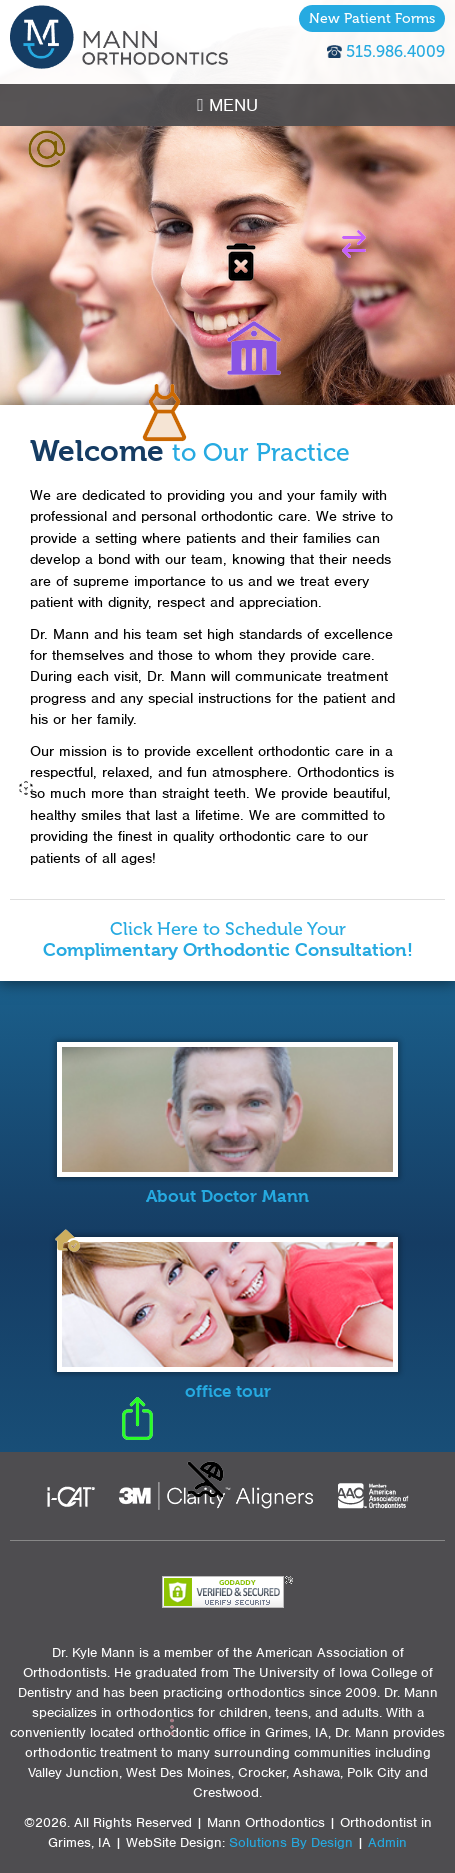 The width and height of the screenshot is (455, 1873). What do you see at coordinates (67, 1240) in the screenshot?
I see `home verification complete` at bounding box center [67, 1240].